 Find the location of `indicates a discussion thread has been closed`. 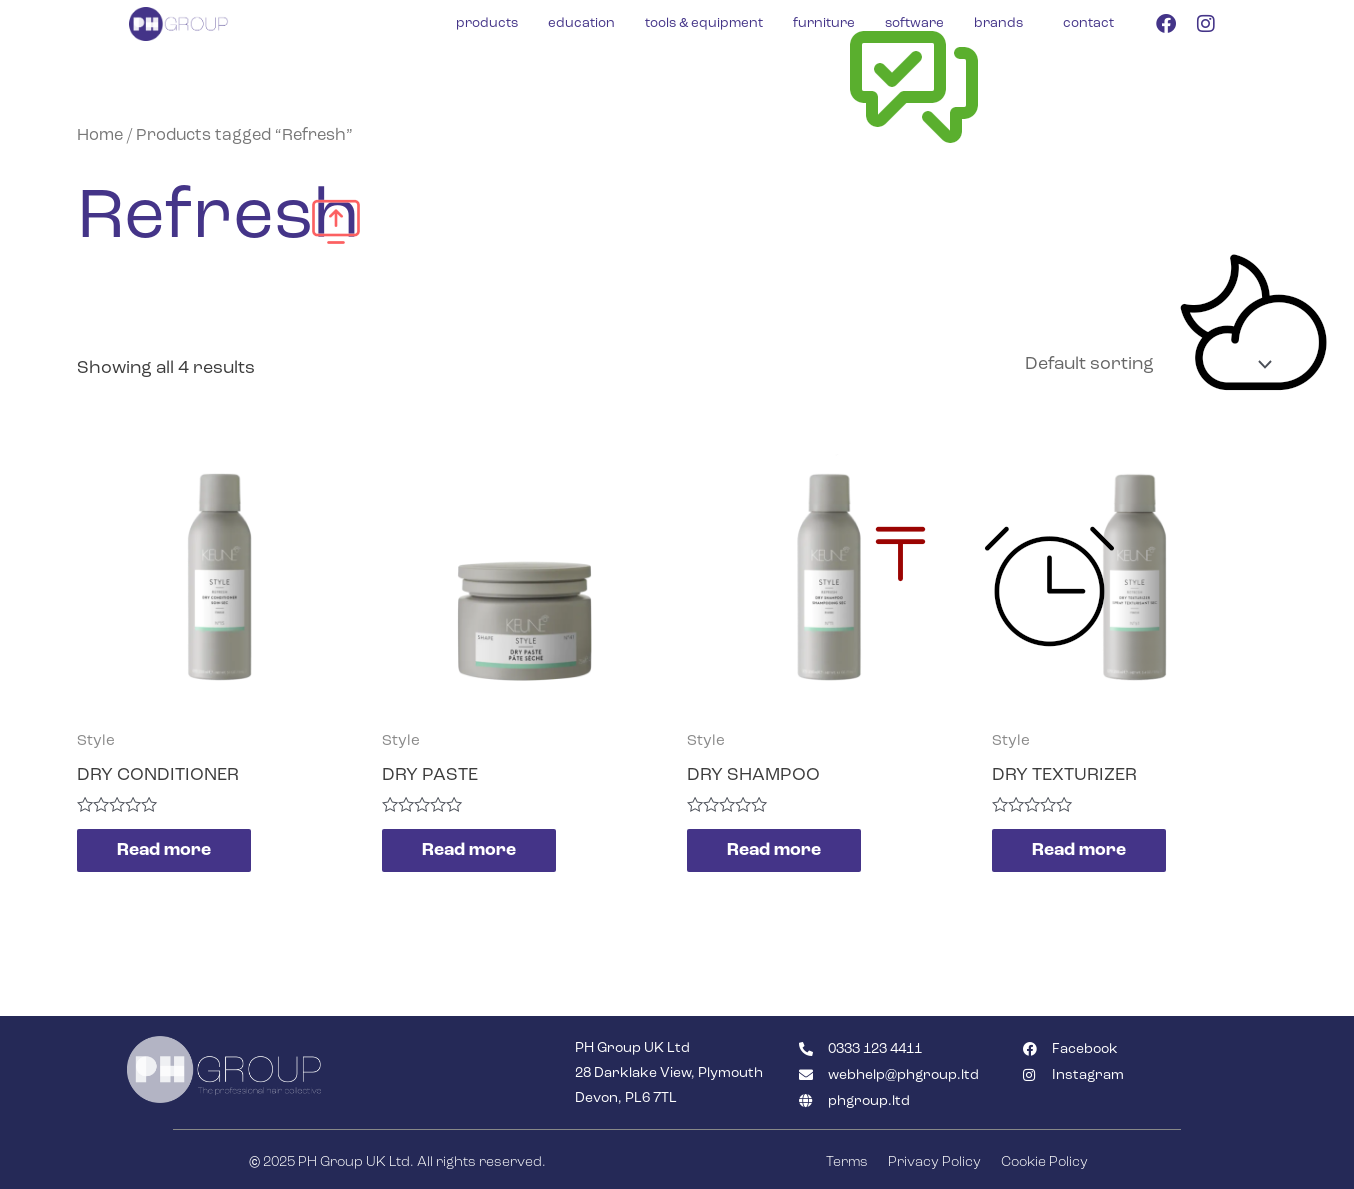

indicates a discussion thread has been closed is located at coordinates (914, 87).